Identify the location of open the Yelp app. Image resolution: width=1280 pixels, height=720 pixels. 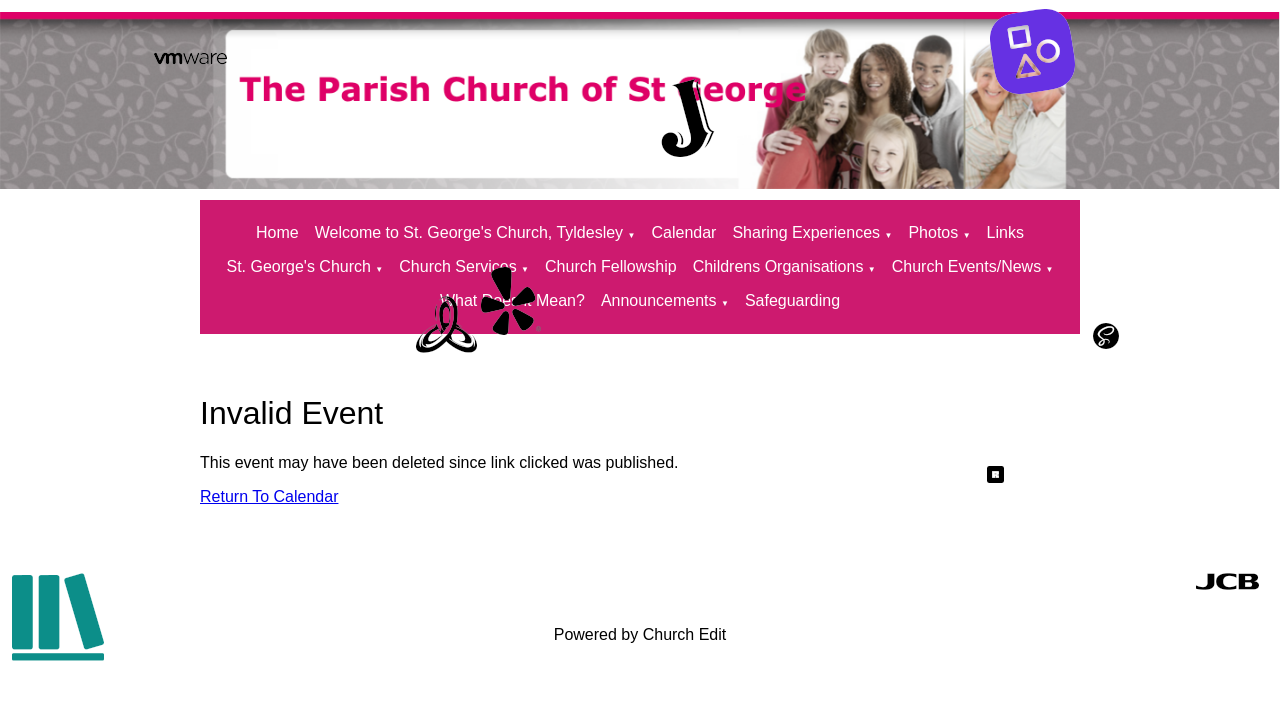
(511, 301).